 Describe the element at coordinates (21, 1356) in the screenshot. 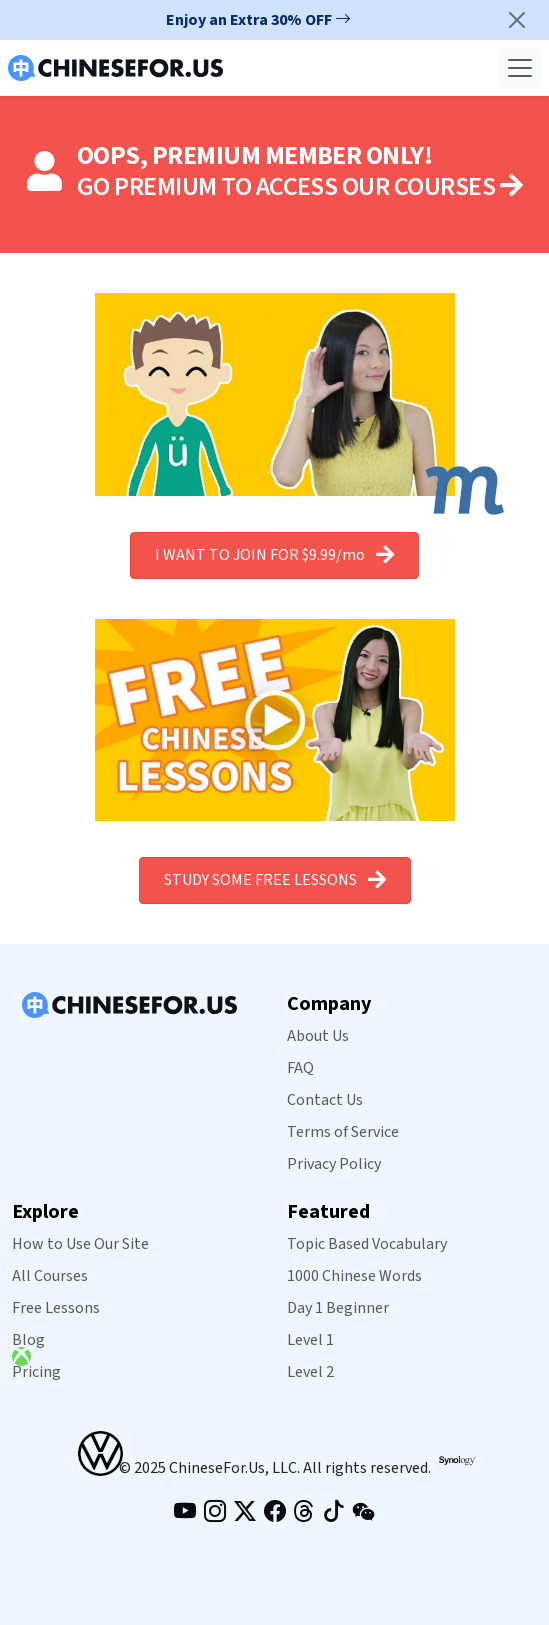

I see `open xbox app` at that location.